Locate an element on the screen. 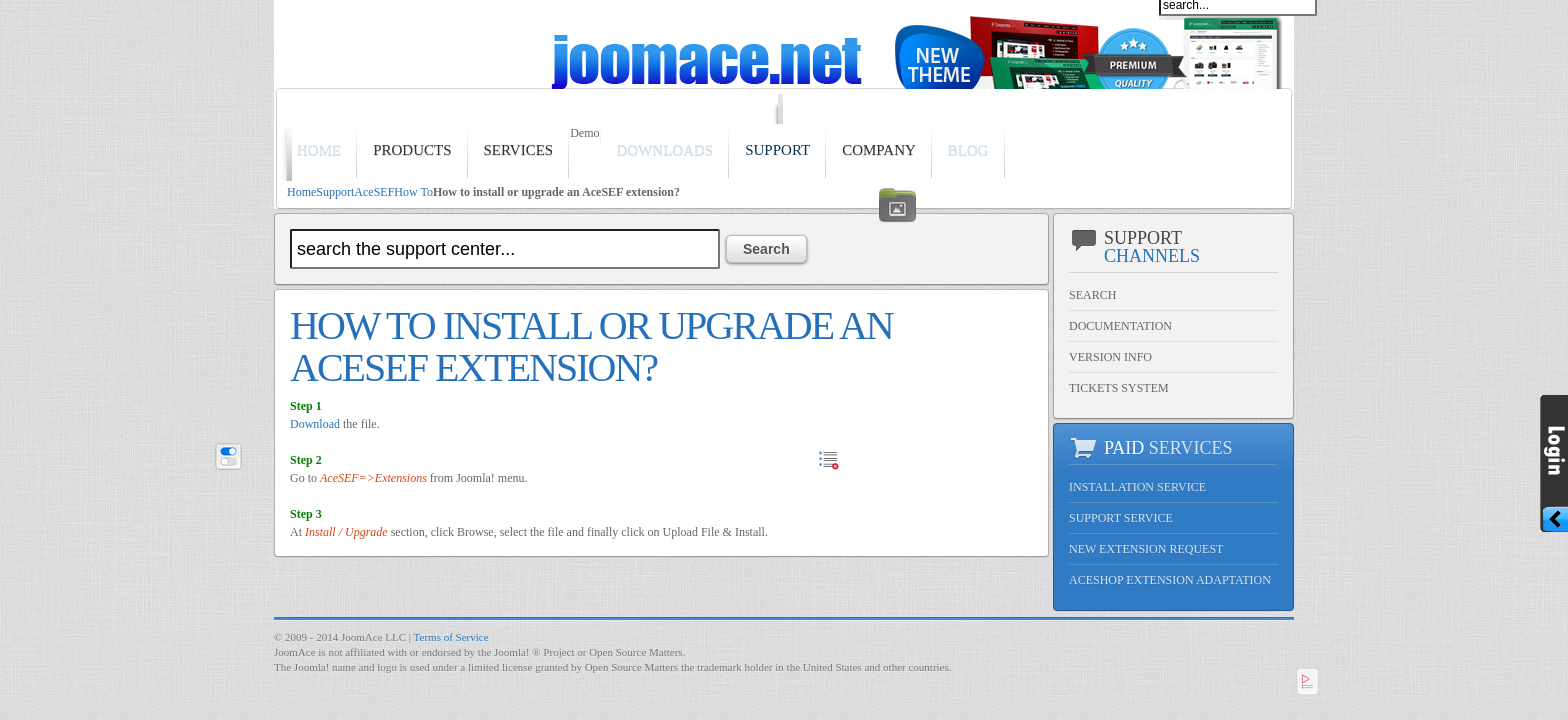  open pictures folder is located at coordinates (897, 204).